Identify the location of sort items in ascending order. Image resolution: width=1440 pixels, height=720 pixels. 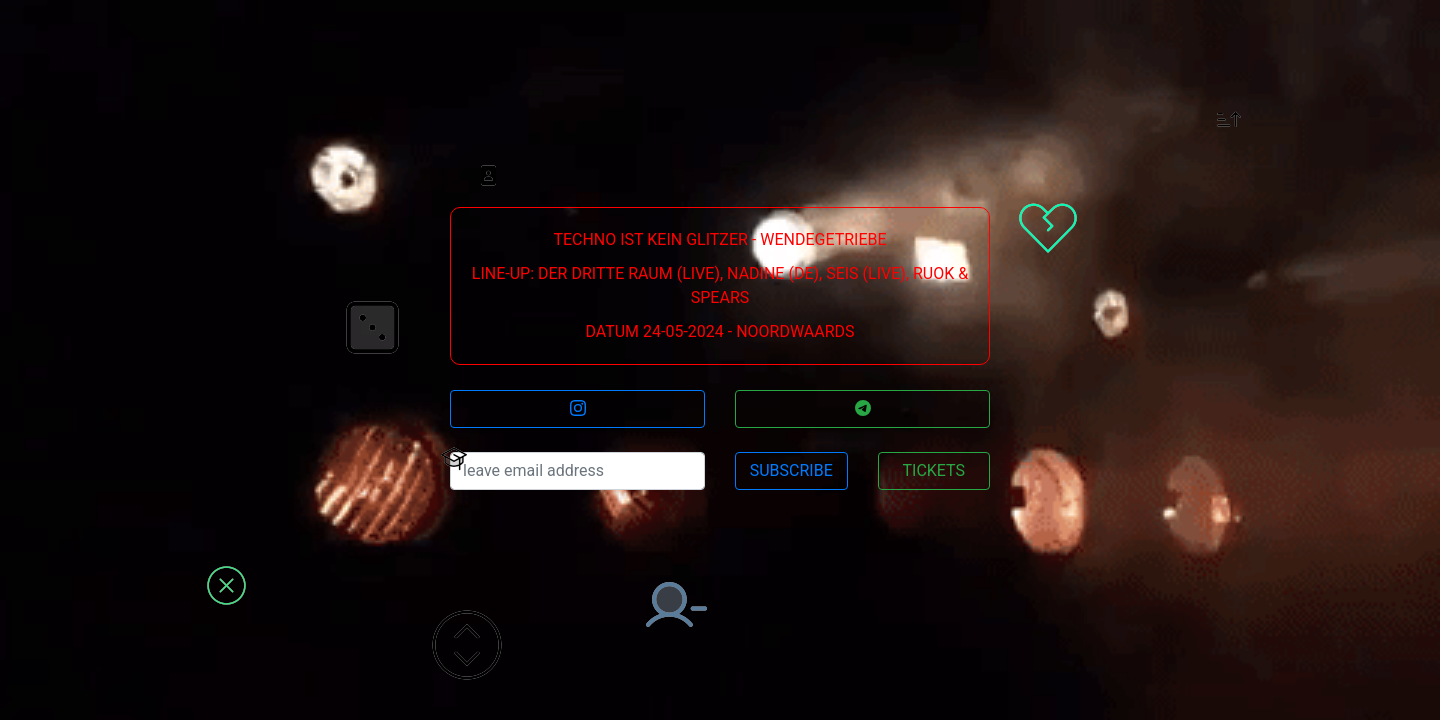
(1229, 120).